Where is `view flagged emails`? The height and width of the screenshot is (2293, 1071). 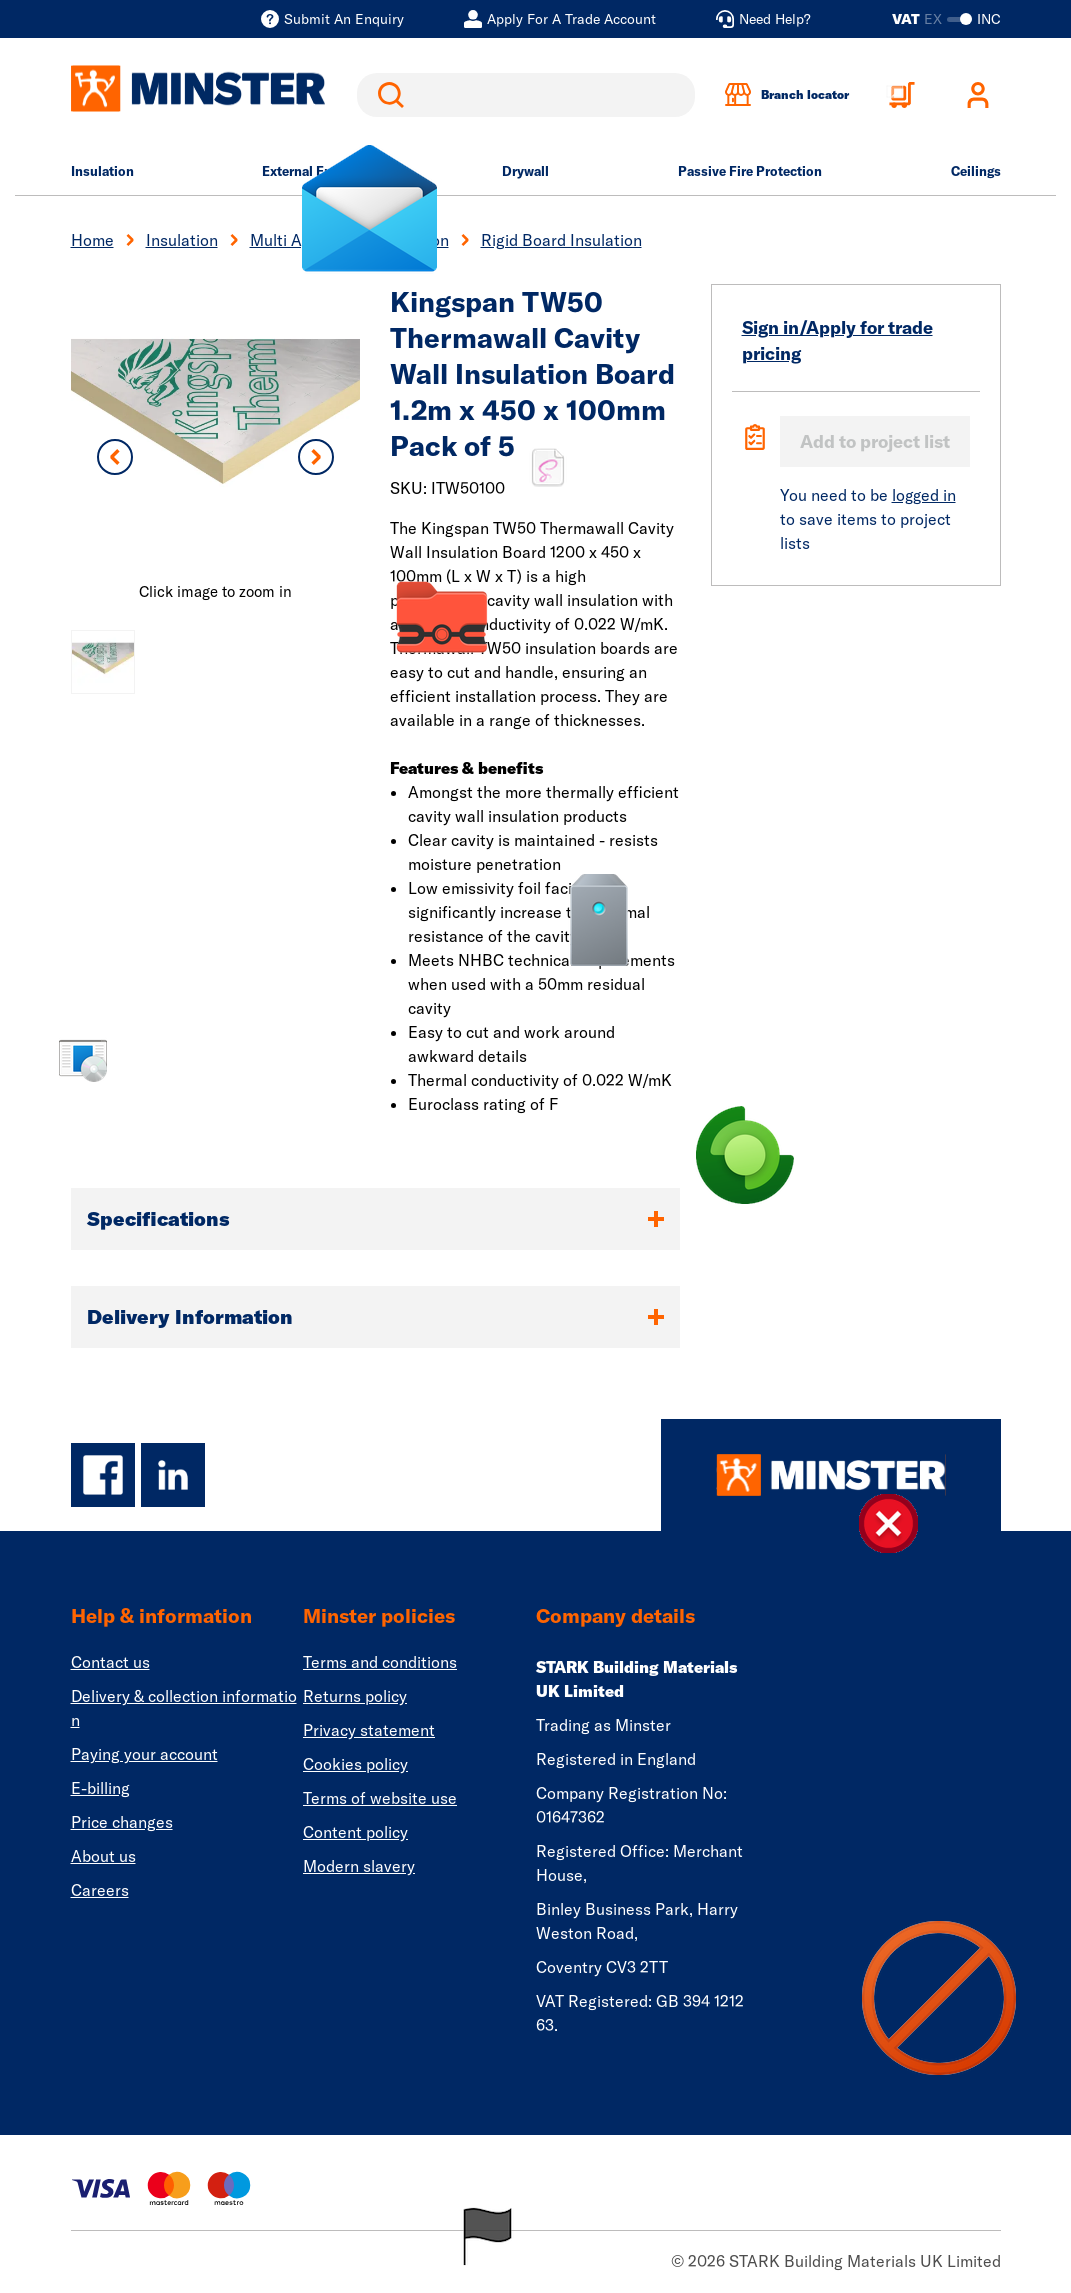 view flagged emails is located at coordinates (487, 2236).